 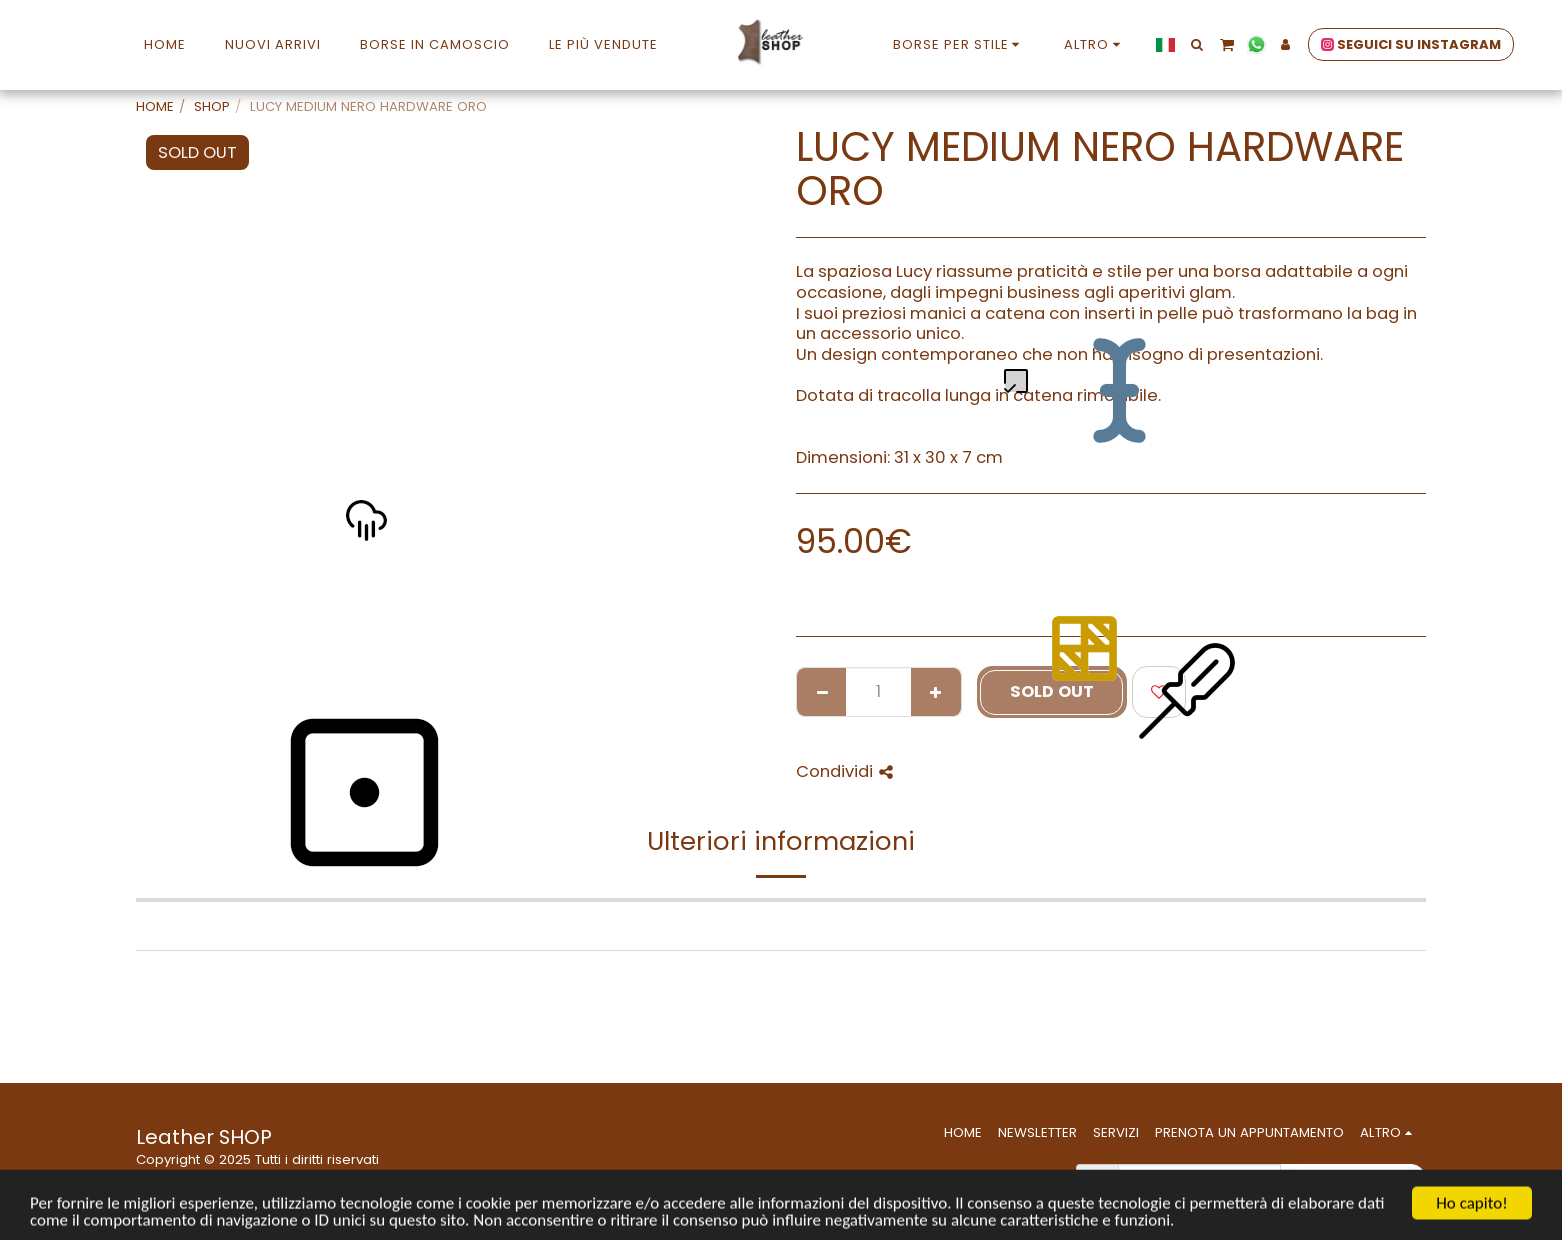 I want to click on indicates rainy weather conditions, so click(x=366, y=520).